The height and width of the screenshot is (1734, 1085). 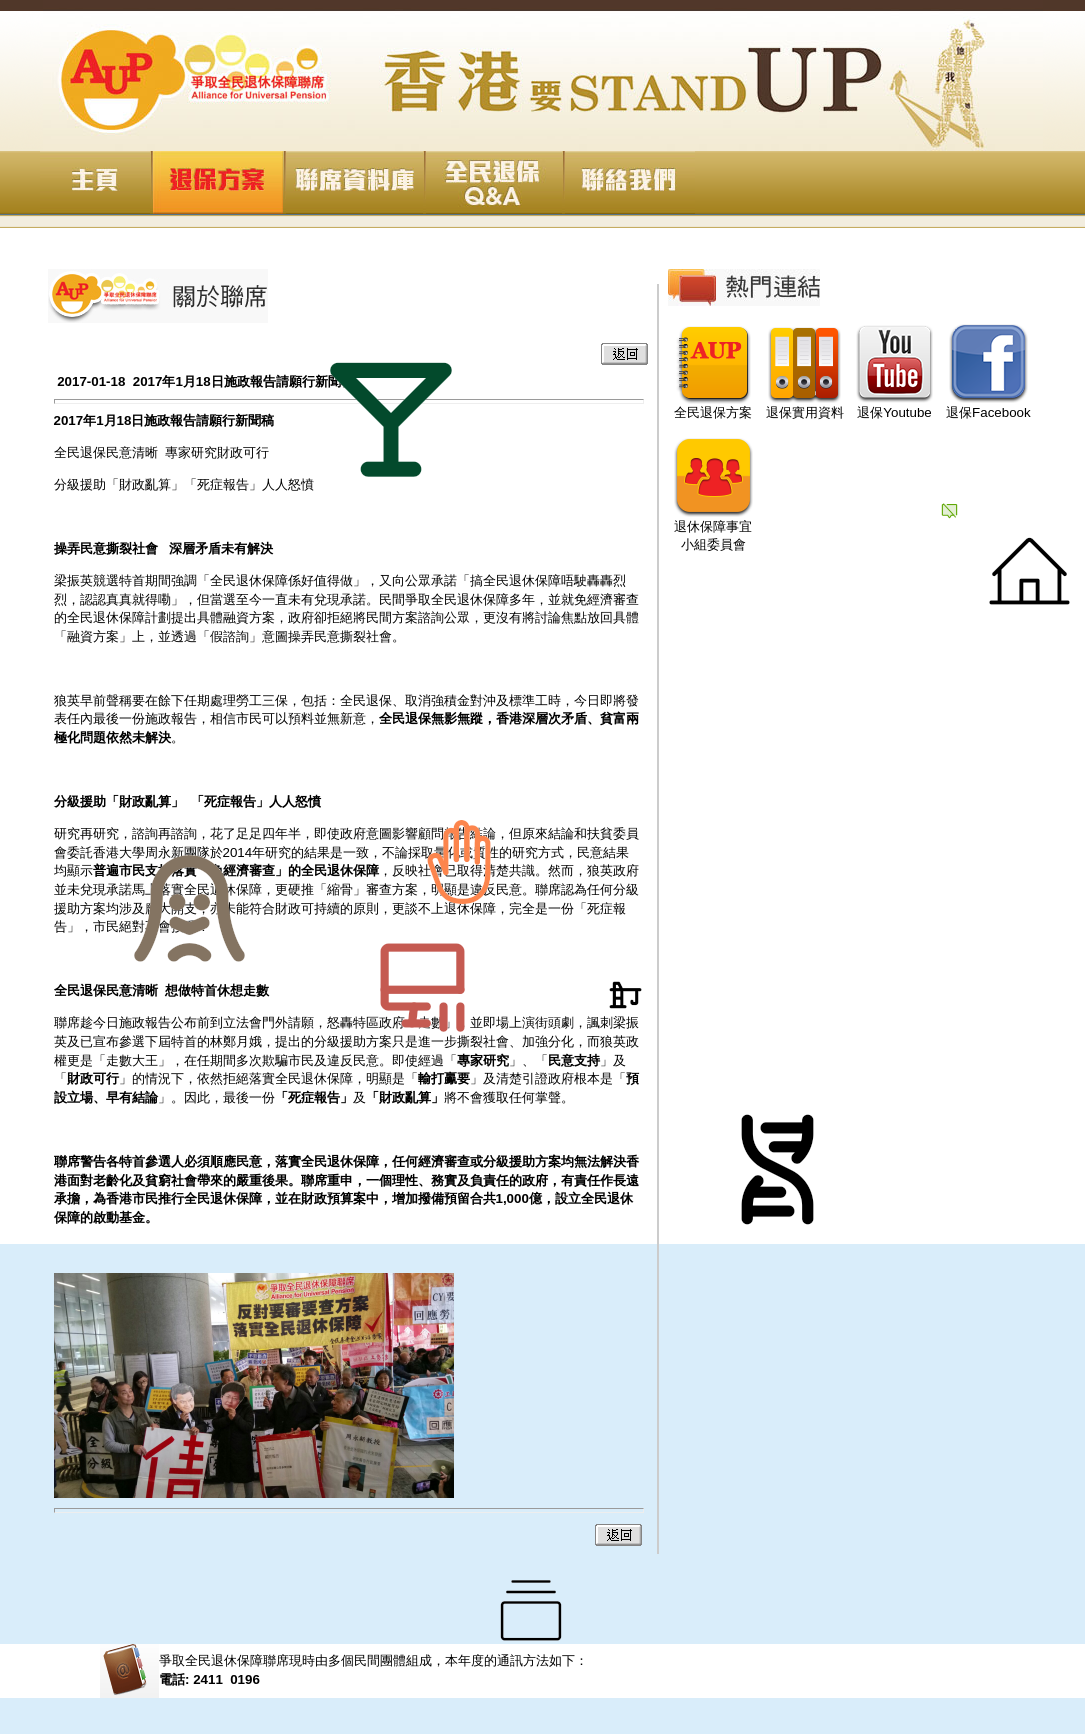 What do you see at coordinates (531, 1613) in the screenshot?
I see `view stacked cards or layers` at bounding box center [531, 1613].